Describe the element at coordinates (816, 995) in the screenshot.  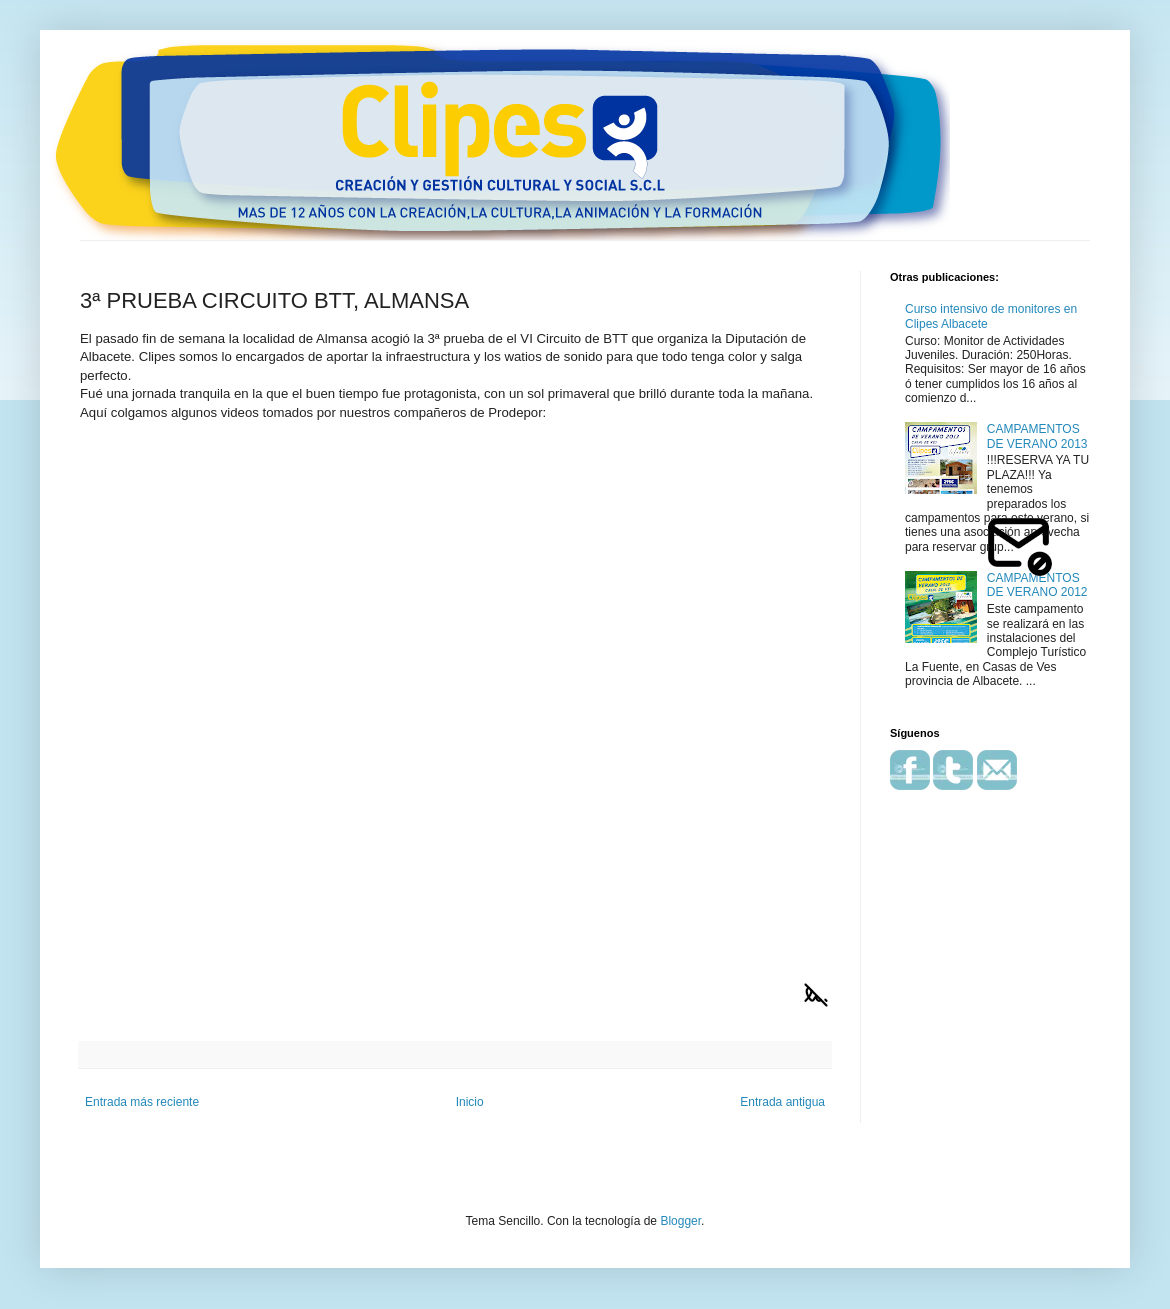
I see `signature feature disabled` at that location.